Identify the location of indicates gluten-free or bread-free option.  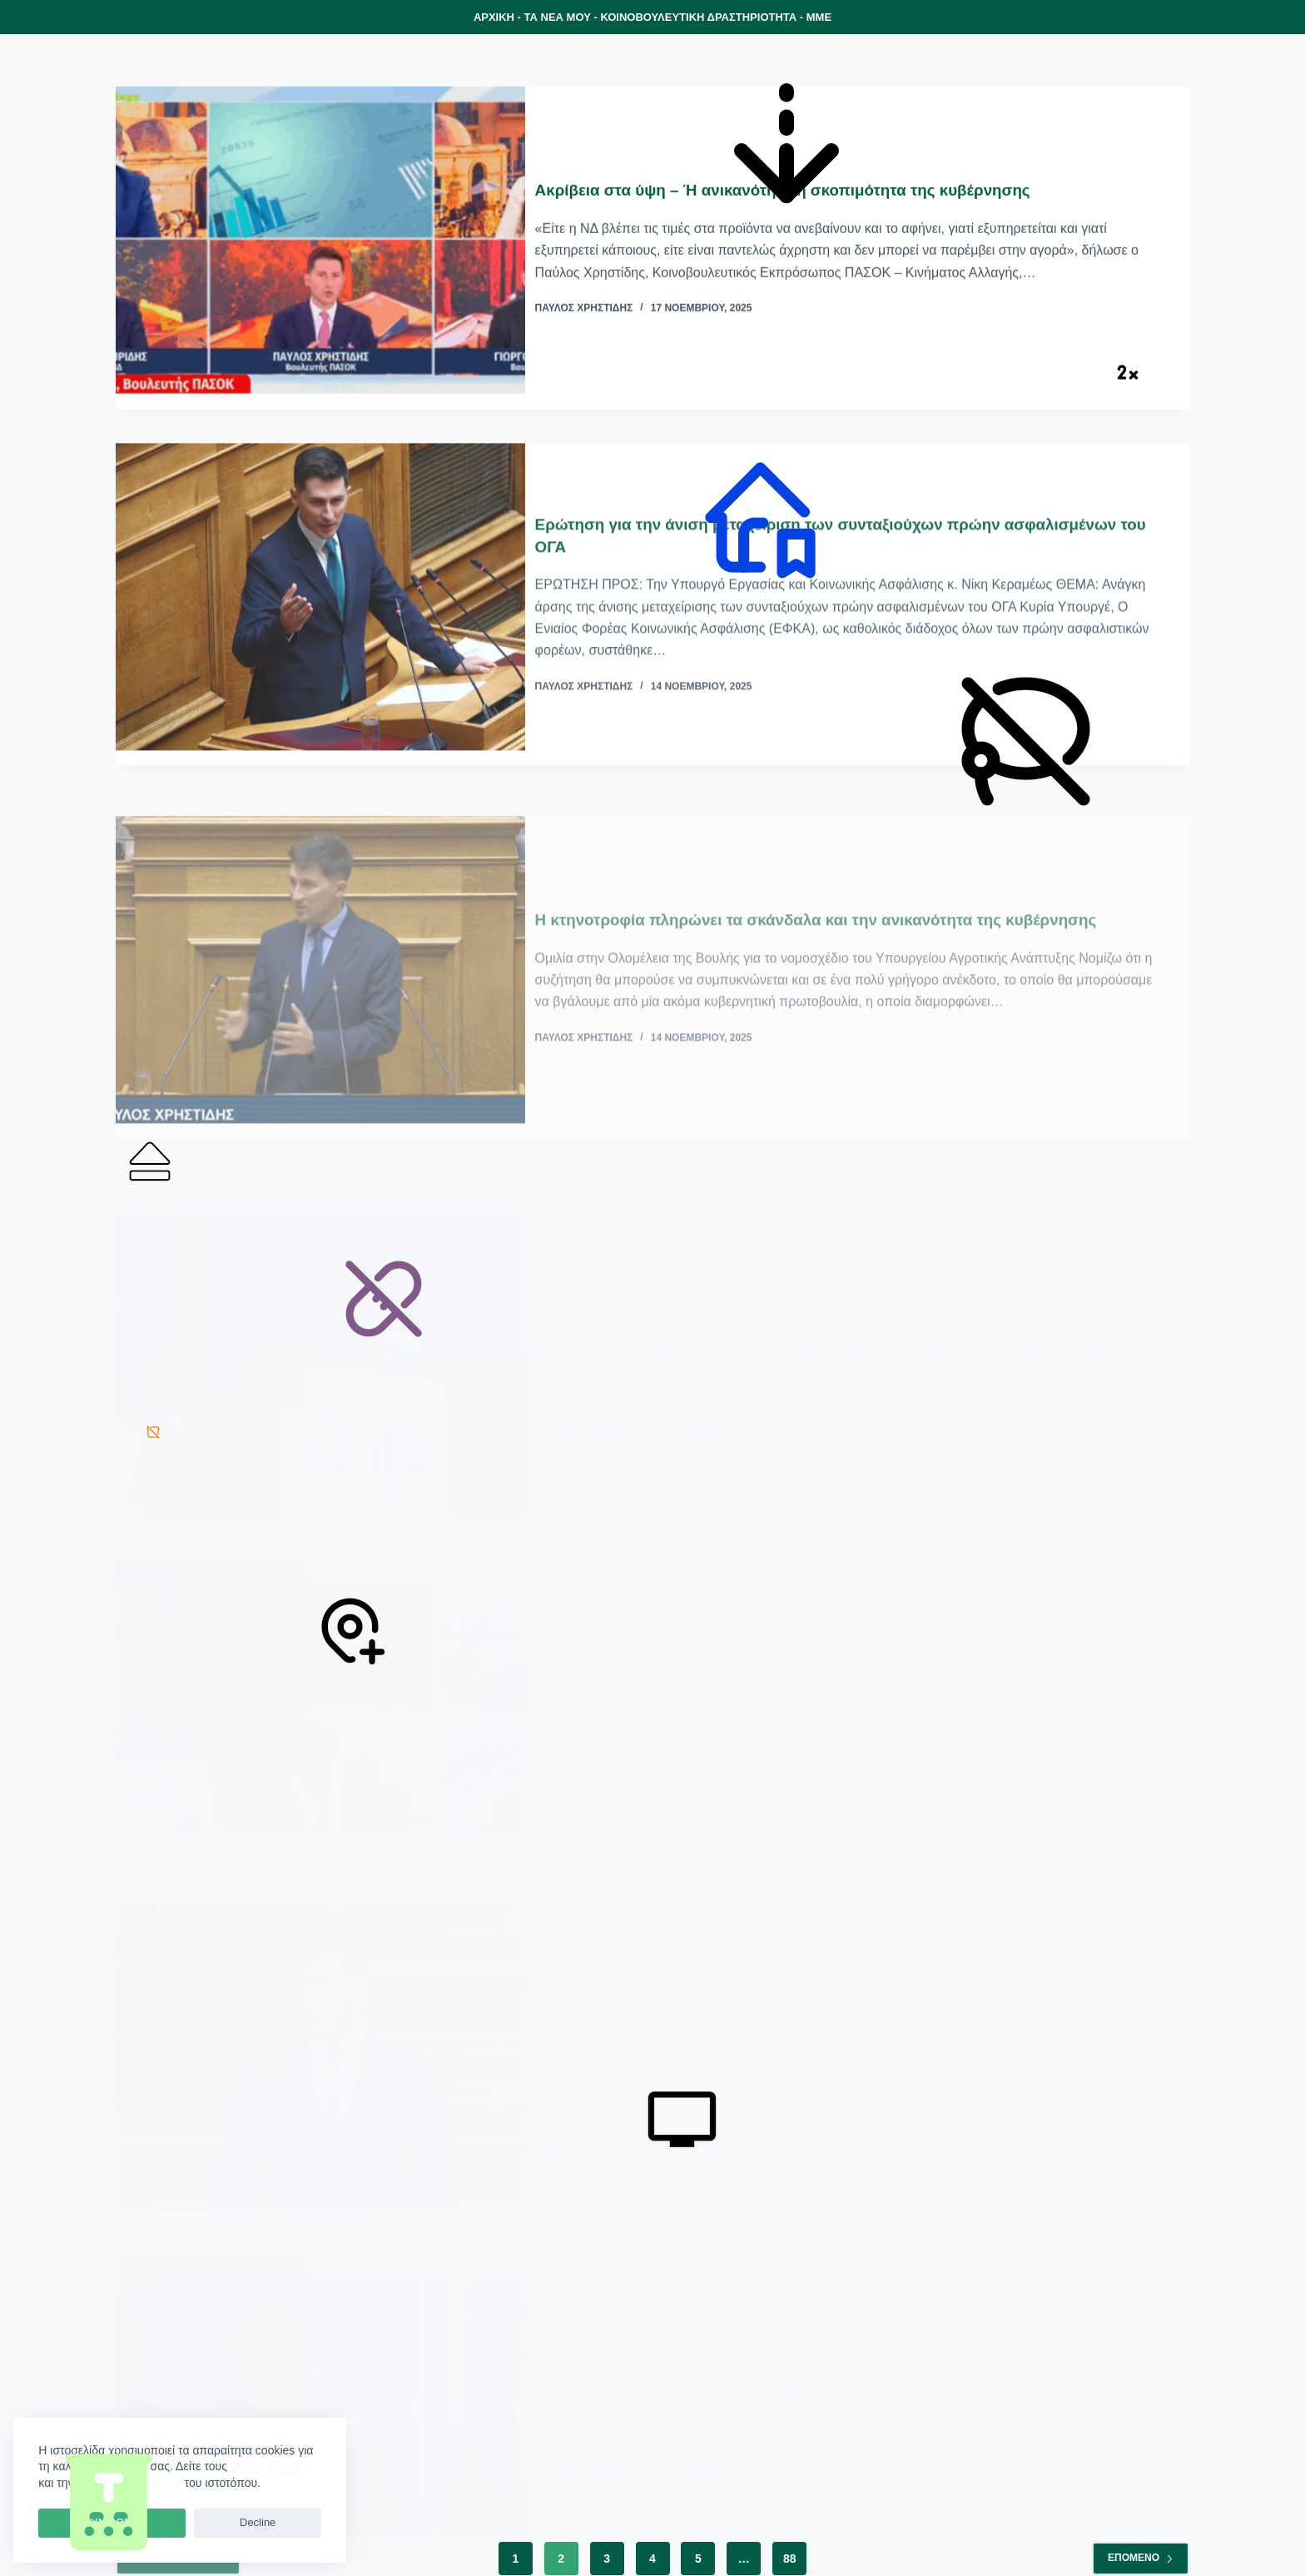
(153, 1432).